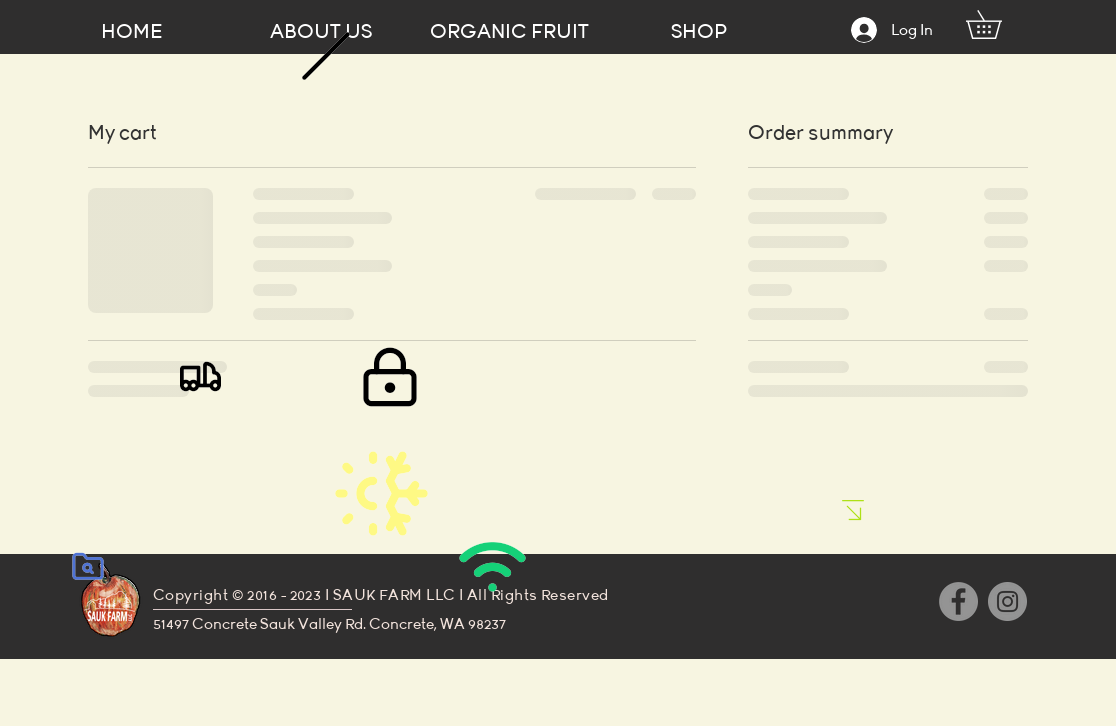  Describe the element at coordinates (326, 56) in the screenshot. I see `indicates a disabled or unavailable feature` at that location.